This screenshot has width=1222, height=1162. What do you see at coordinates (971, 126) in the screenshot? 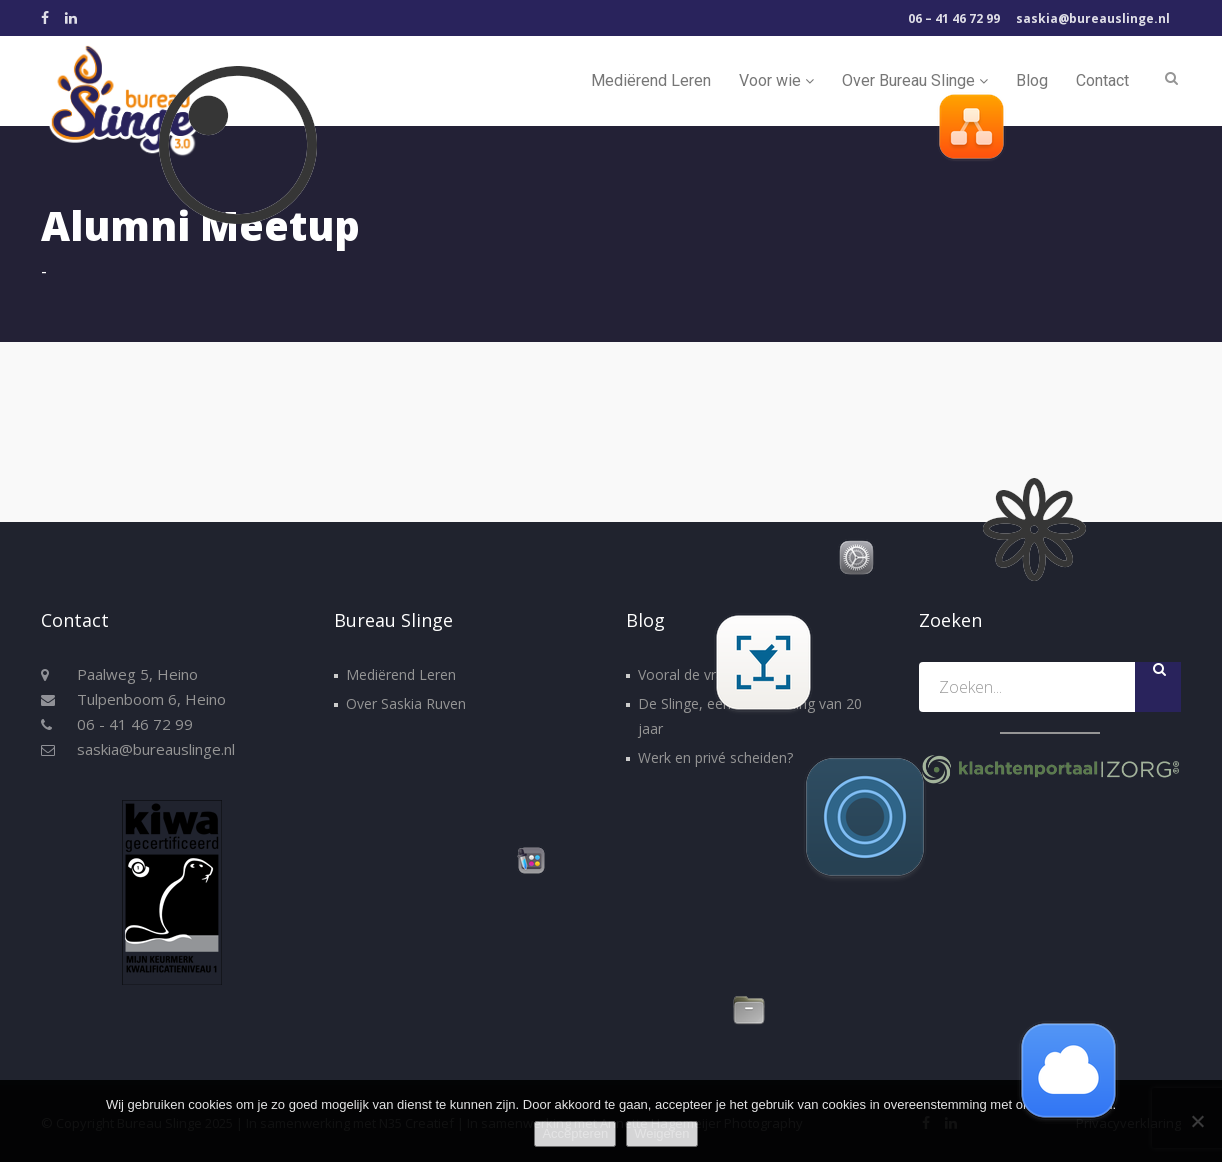
I see `open draw.io diagramming app` at bounding box center [971, 126].